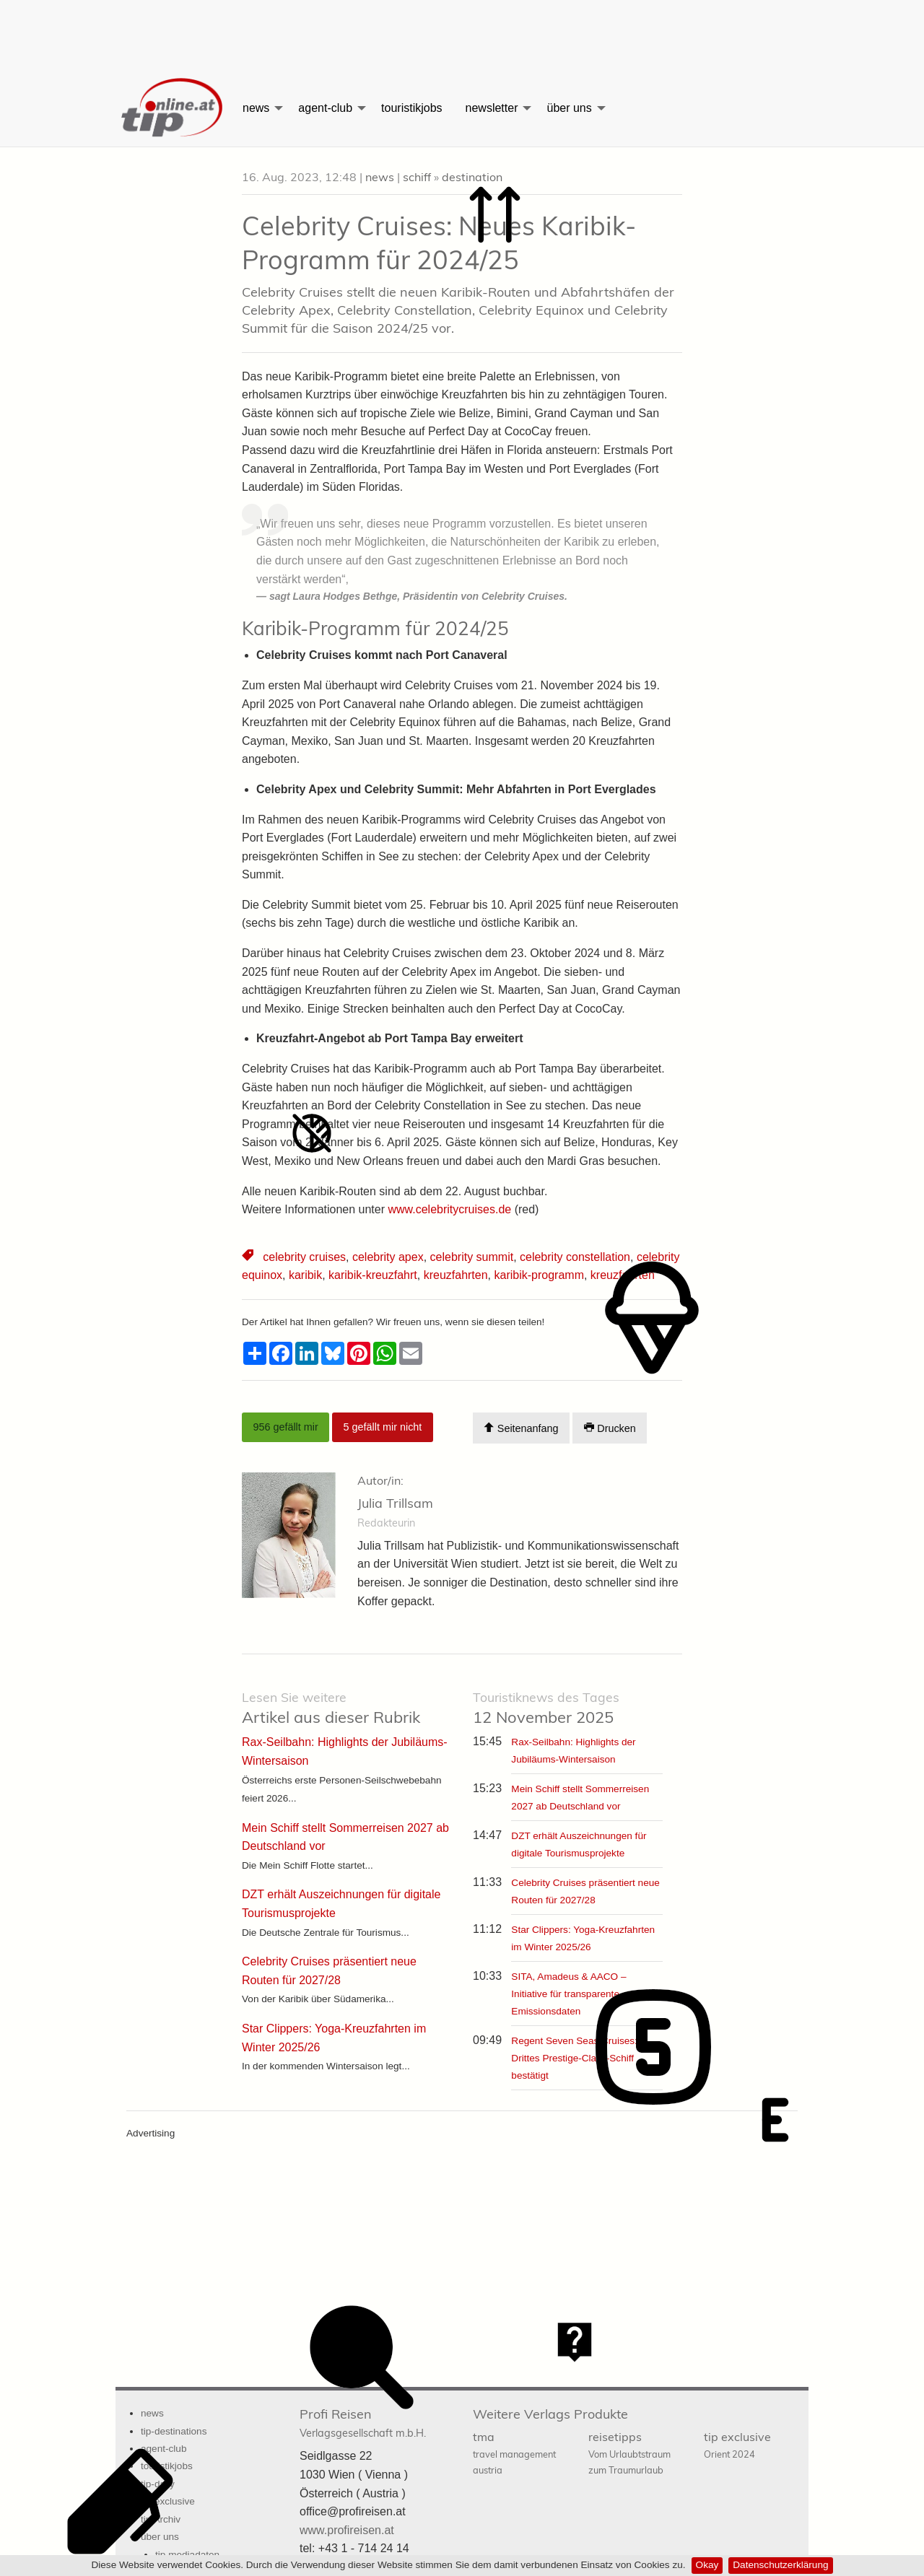  I want to click on edit or modify content, so click(118, 2503).